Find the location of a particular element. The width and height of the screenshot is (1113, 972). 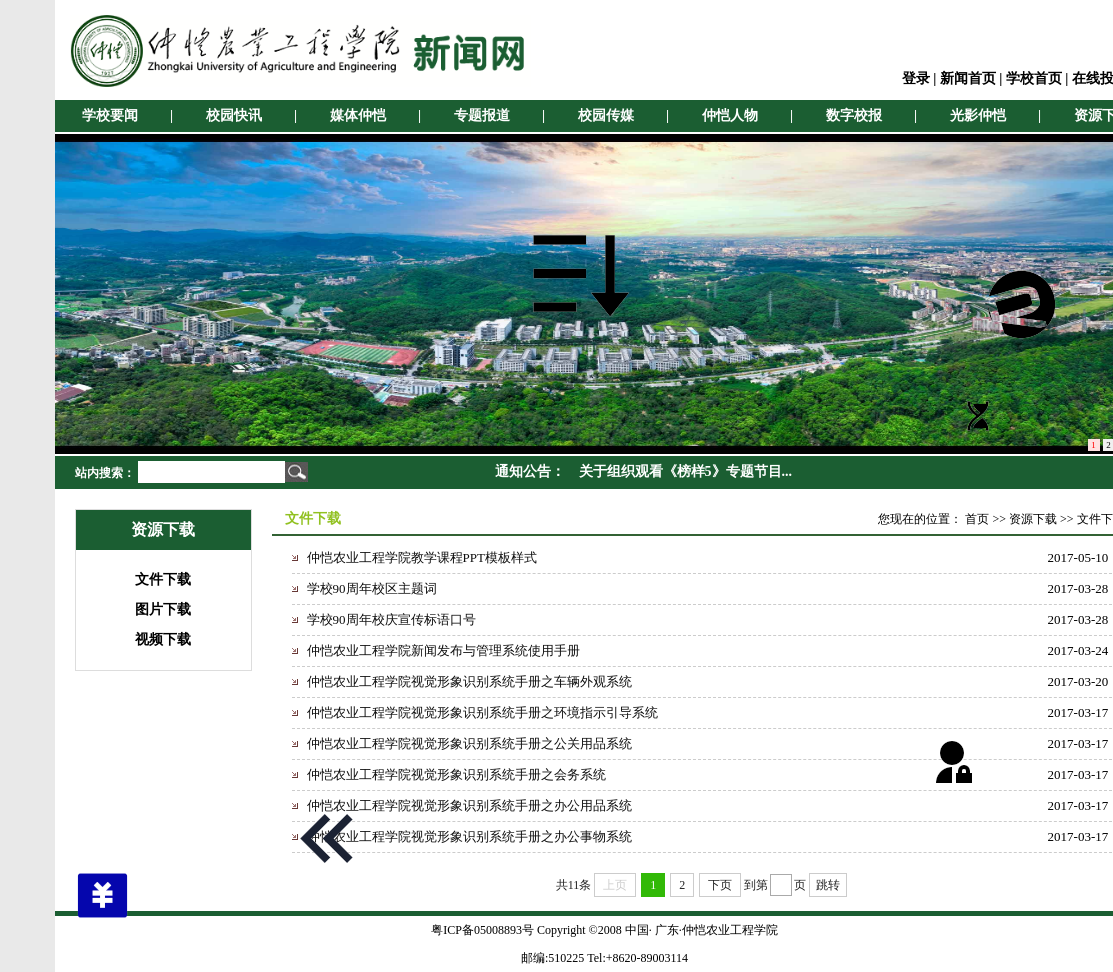

access chinese yuan payment options is located at coordinates (102, 895).